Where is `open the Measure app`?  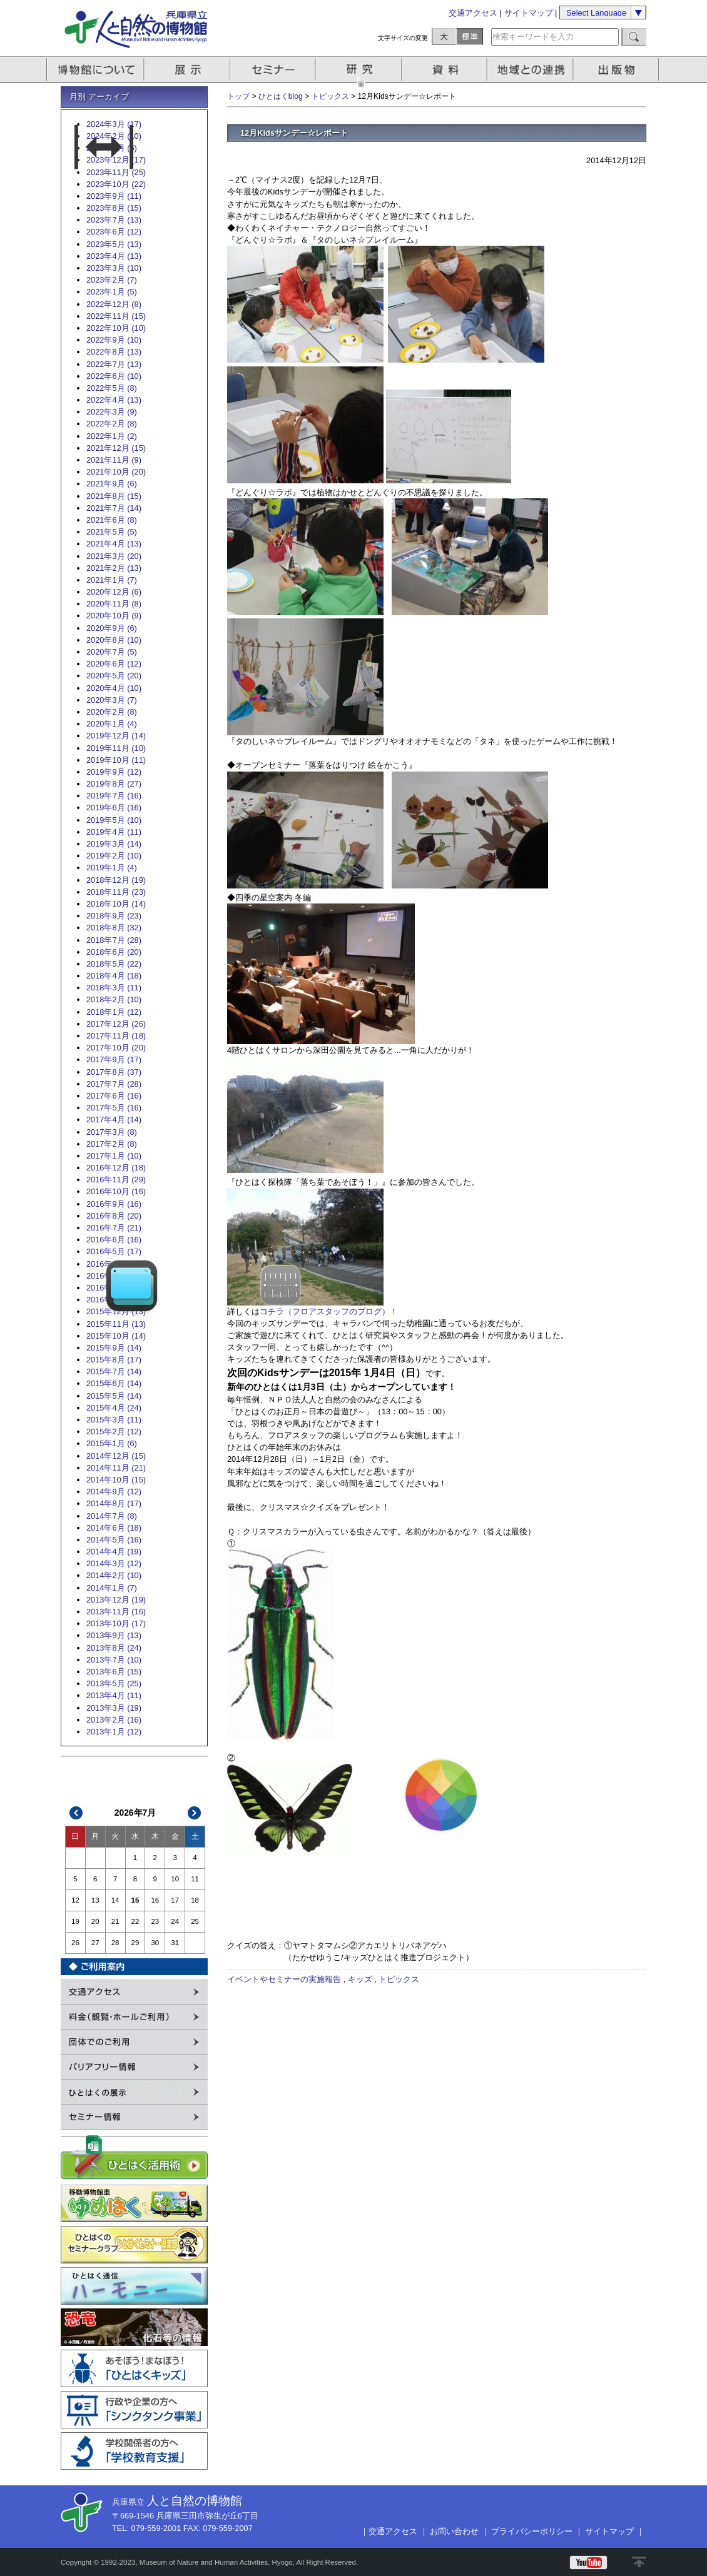
open the Measure app is located at coordinates (280, 1285).